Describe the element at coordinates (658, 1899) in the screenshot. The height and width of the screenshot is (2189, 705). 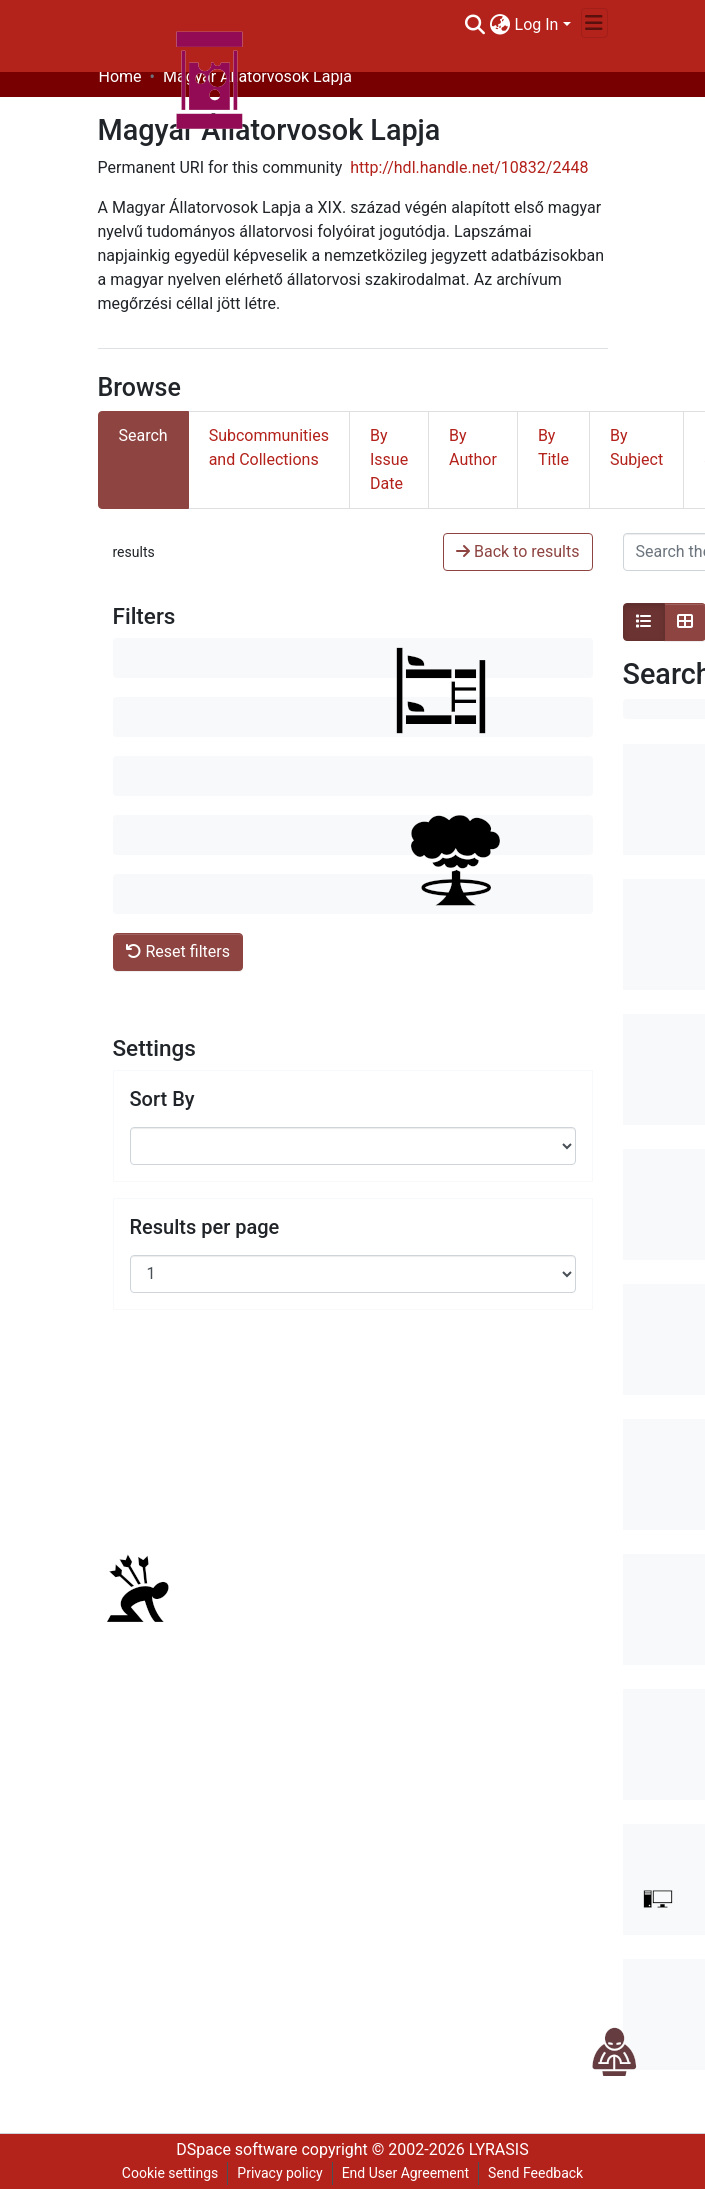
I see `access desktop or PC gaming mode` at that location.